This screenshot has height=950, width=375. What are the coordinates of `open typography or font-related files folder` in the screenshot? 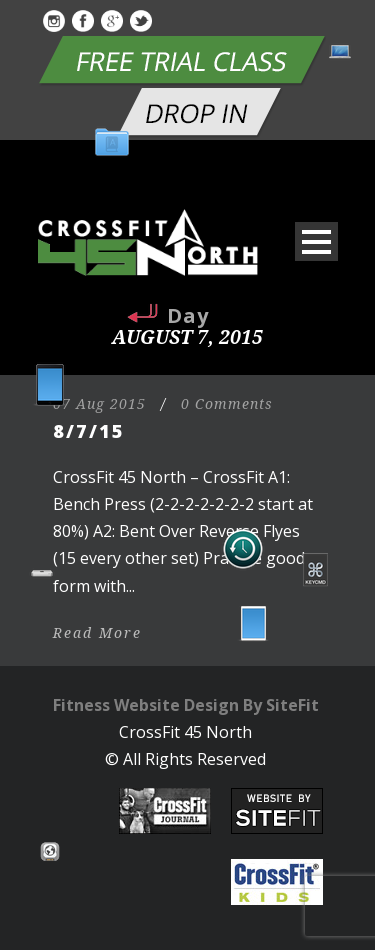 It's located at (112, 142).